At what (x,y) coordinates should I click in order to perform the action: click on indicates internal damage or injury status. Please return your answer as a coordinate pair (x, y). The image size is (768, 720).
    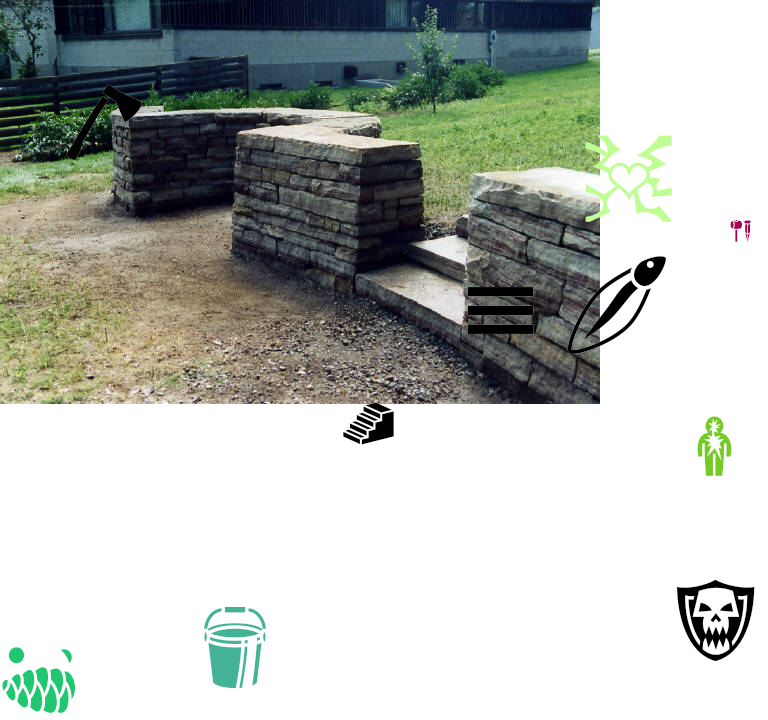
    Looking at the image, I should click on (714, 446).